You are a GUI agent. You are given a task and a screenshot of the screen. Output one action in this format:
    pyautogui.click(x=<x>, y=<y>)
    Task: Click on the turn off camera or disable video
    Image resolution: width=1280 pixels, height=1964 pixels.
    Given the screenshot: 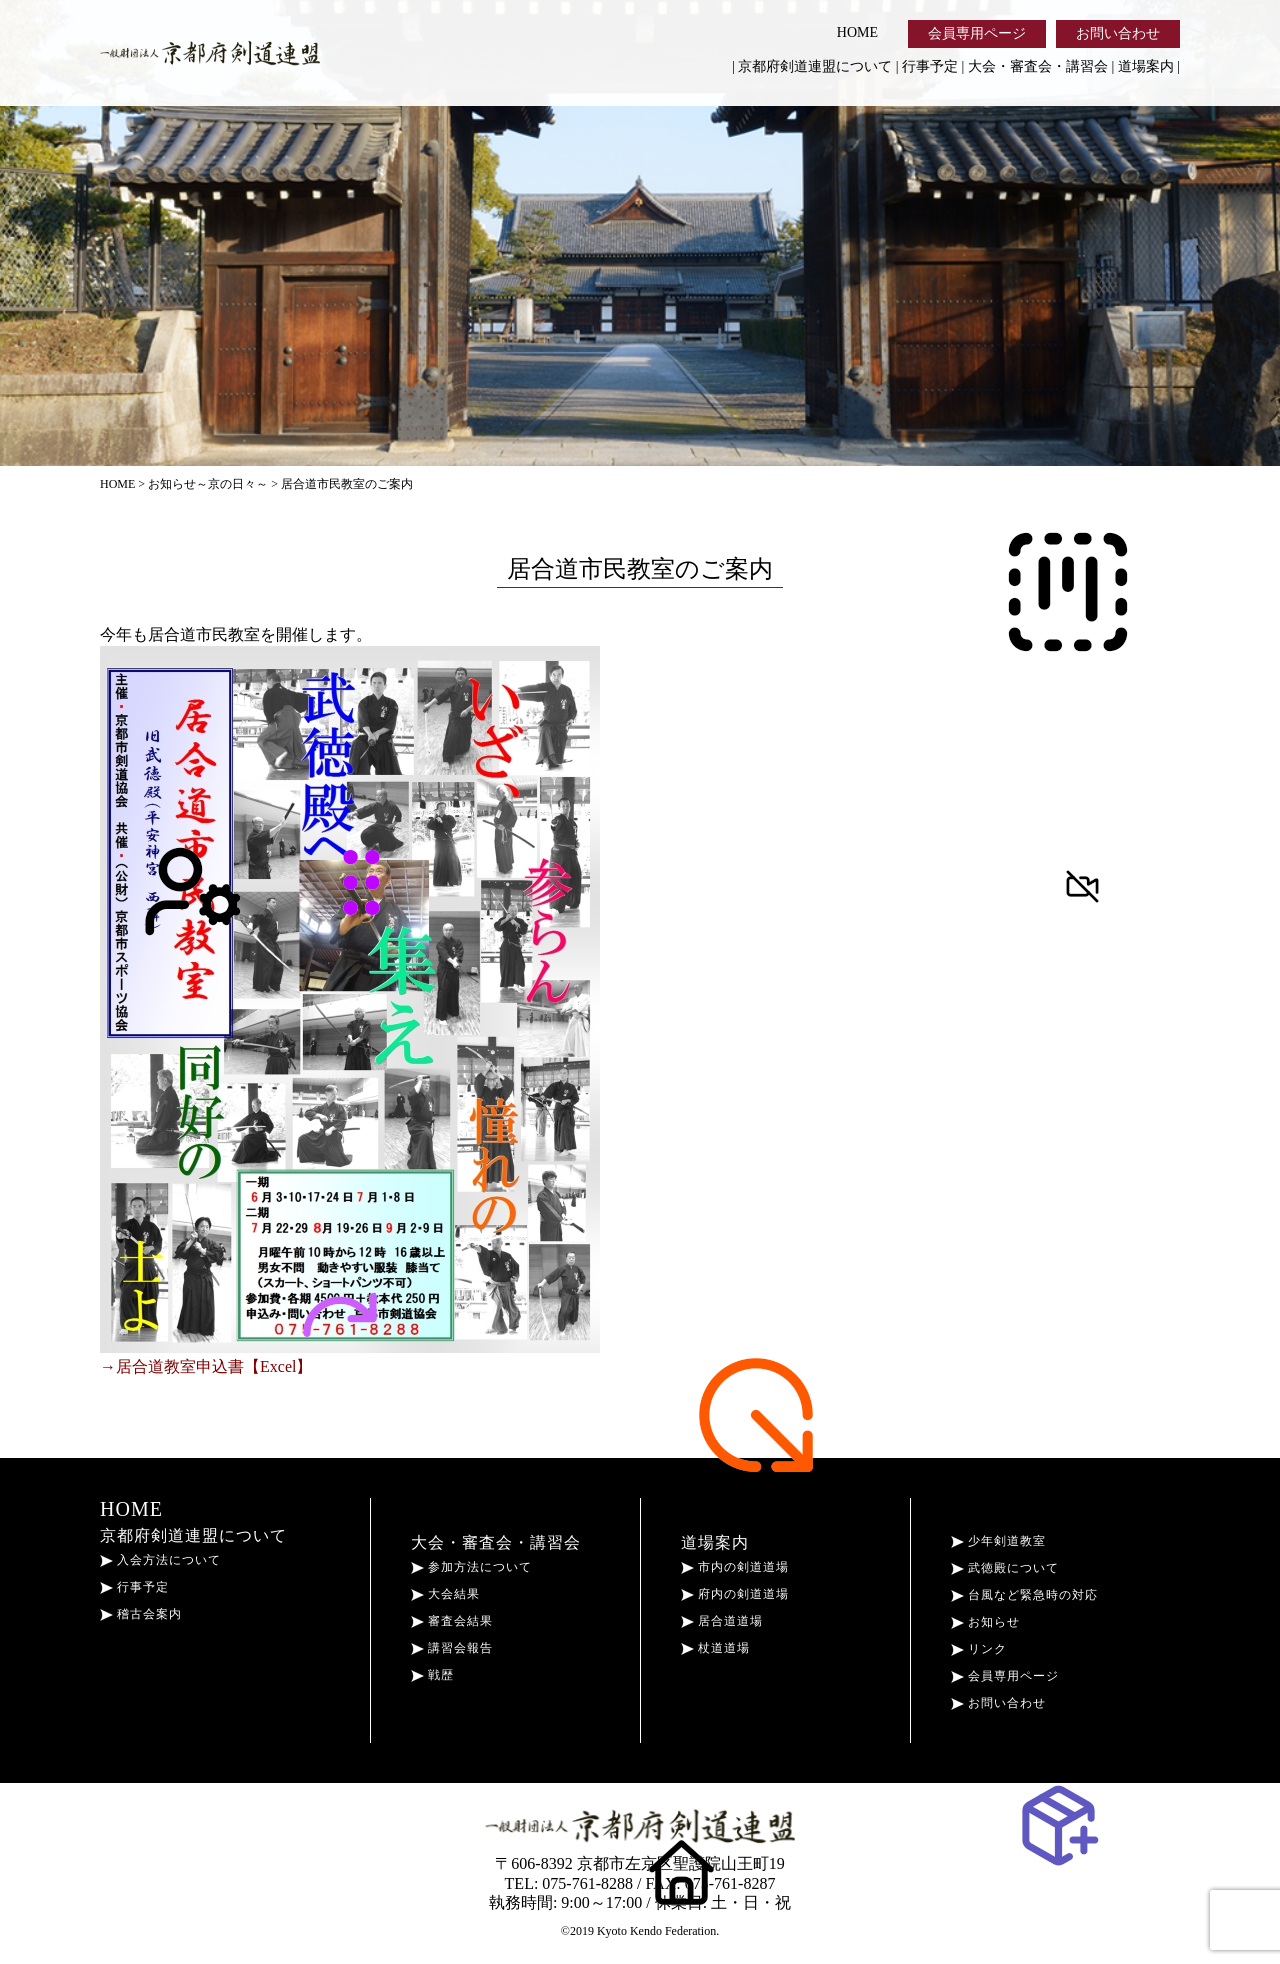 What is the action you would take?
    pyautogui.click(x=1082, y=886)
    